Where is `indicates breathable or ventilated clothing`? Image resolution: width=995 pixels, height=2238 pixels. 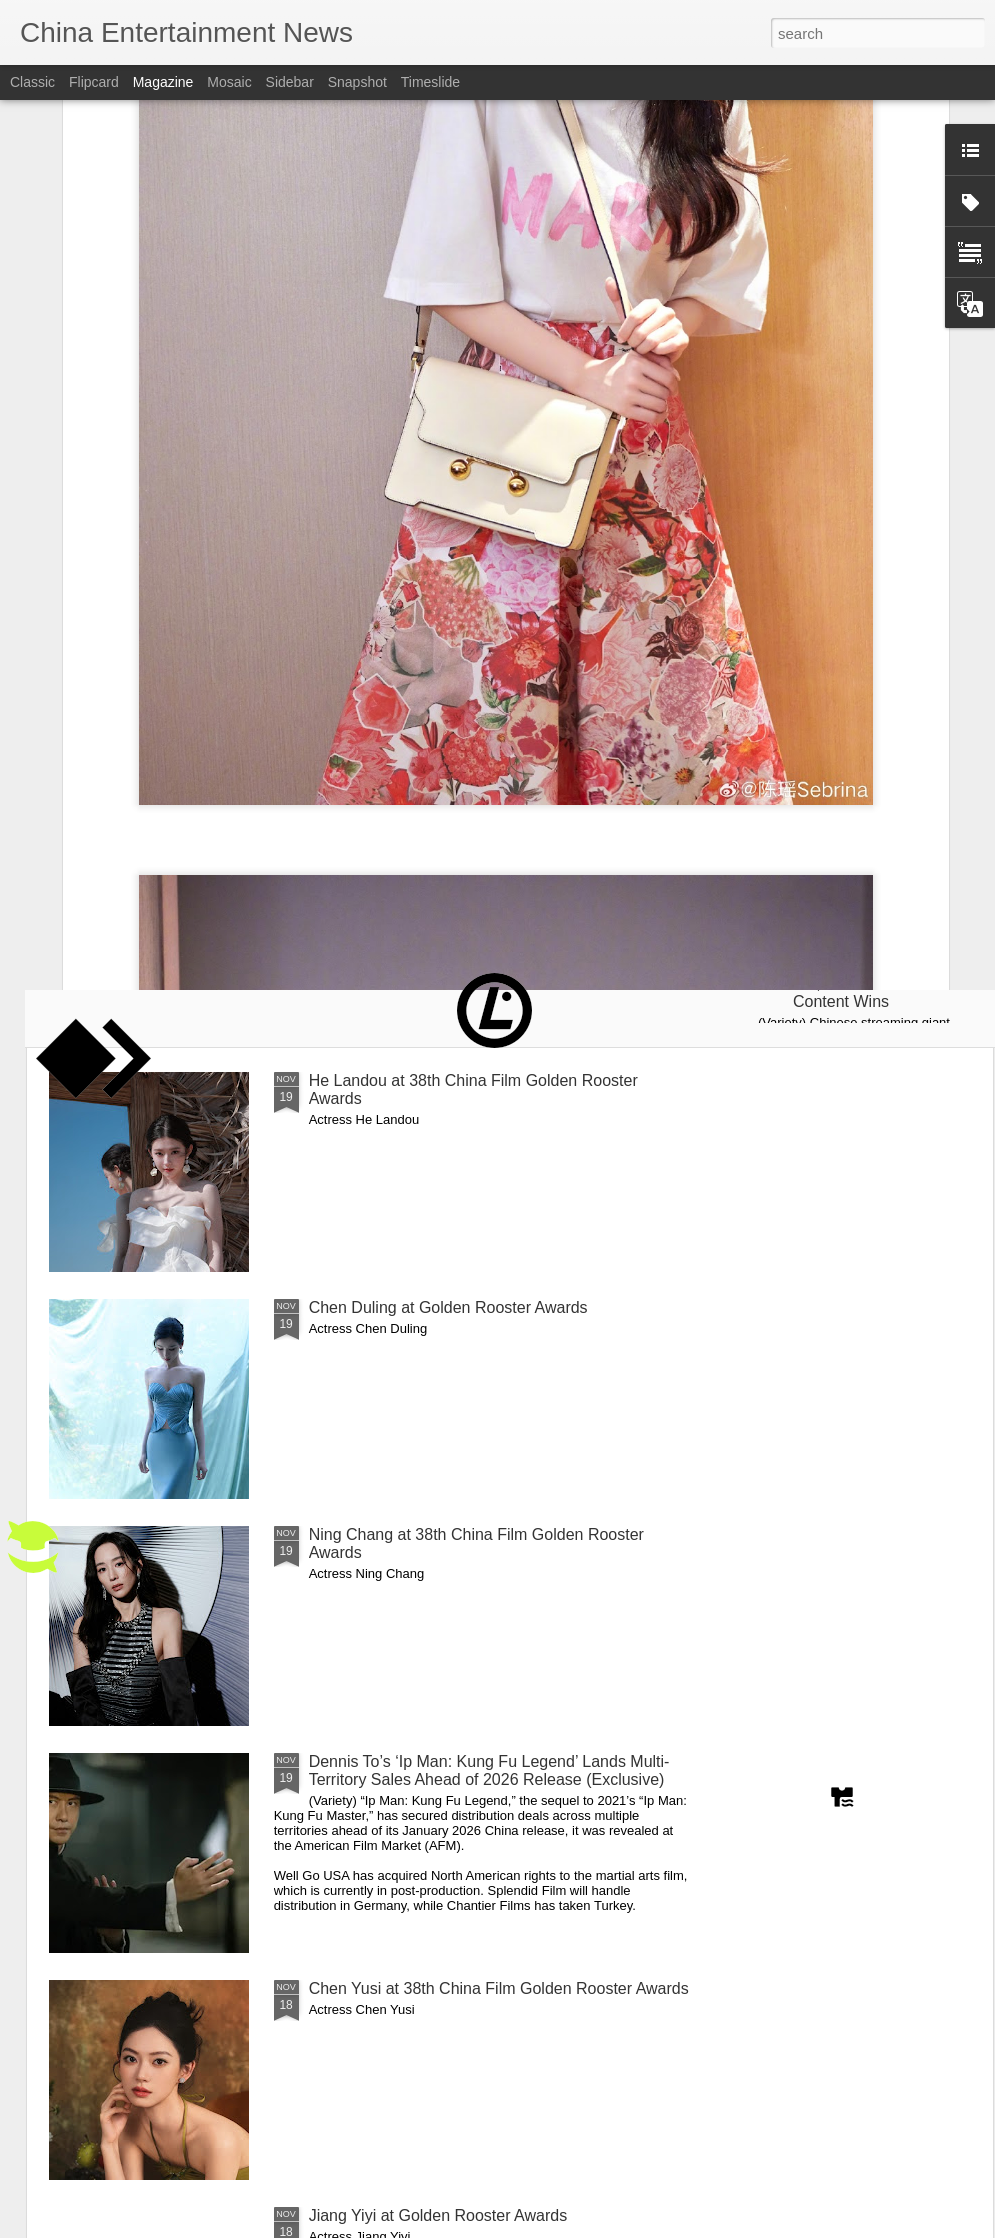
indicates breathable or ventilated clothing is located at coordinates (842, 1797).